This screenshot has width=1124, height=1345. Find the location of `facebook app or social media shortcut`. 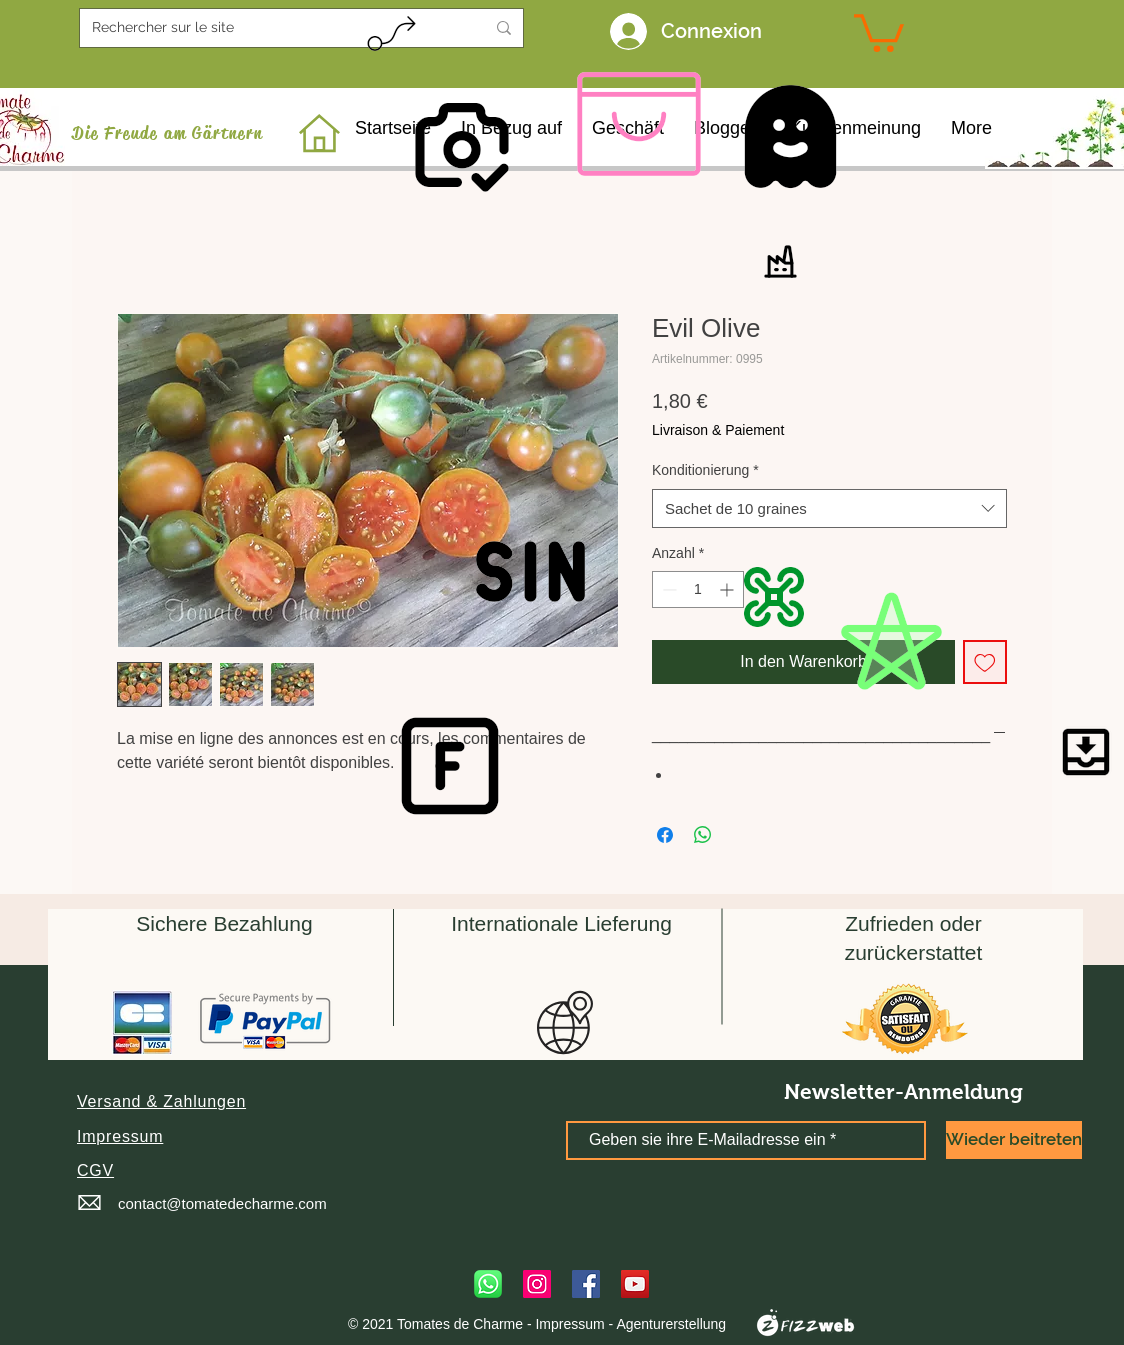

facebook app or social media shortcut is located at coordinates (450, 766).